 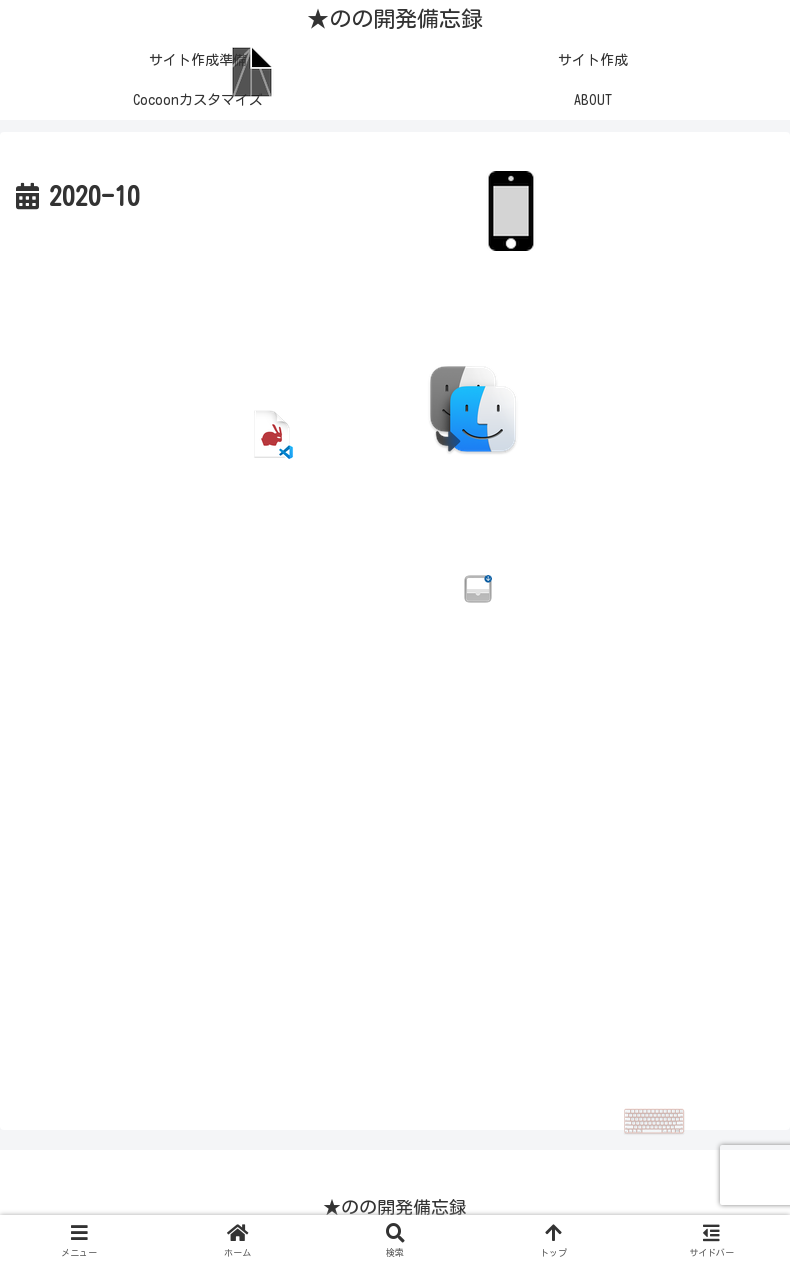 I want to click on view draft emails in mail sidebar, so click(x=252, y=72).